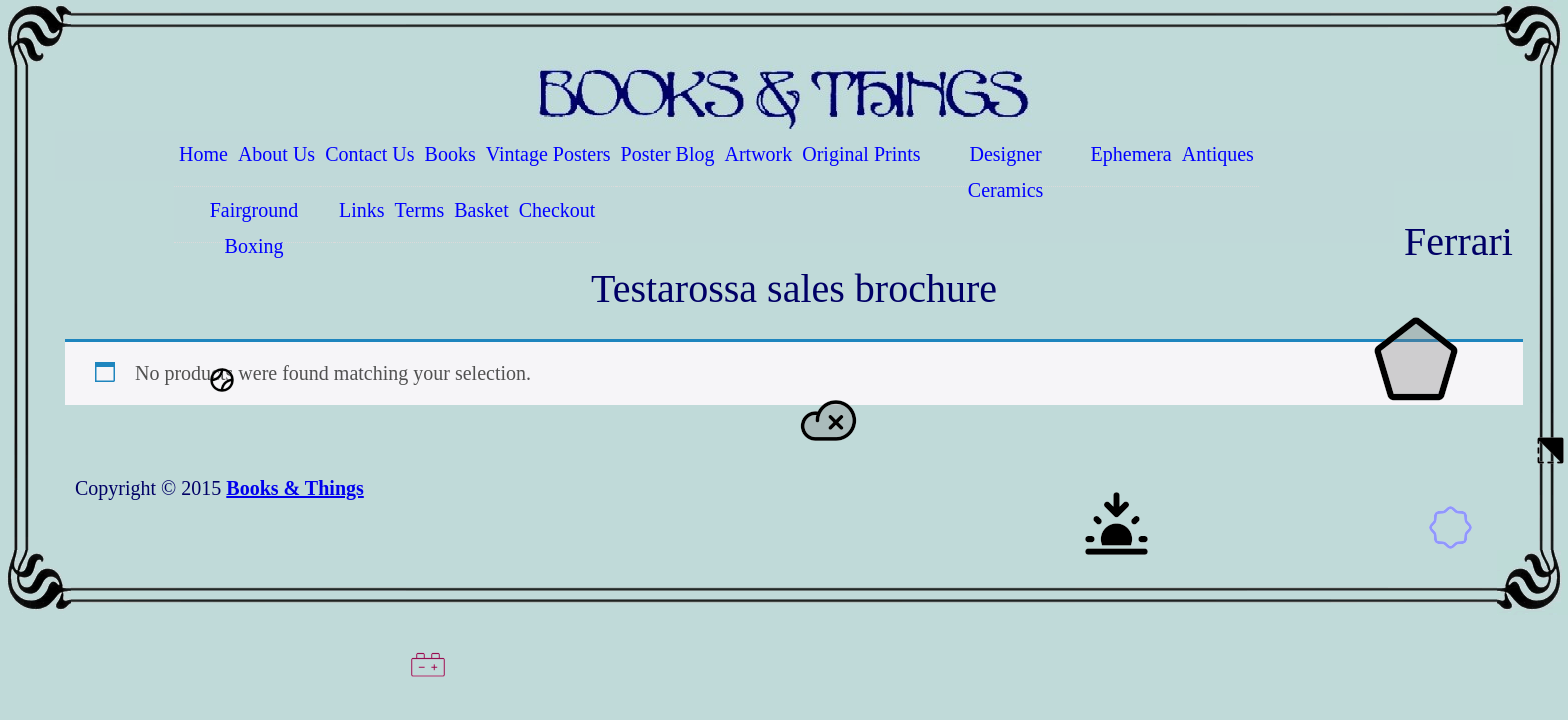 The height and width of the screenshot is (720, 1568). I want to click on a pentagon shape indicator, so click(1416, 362).